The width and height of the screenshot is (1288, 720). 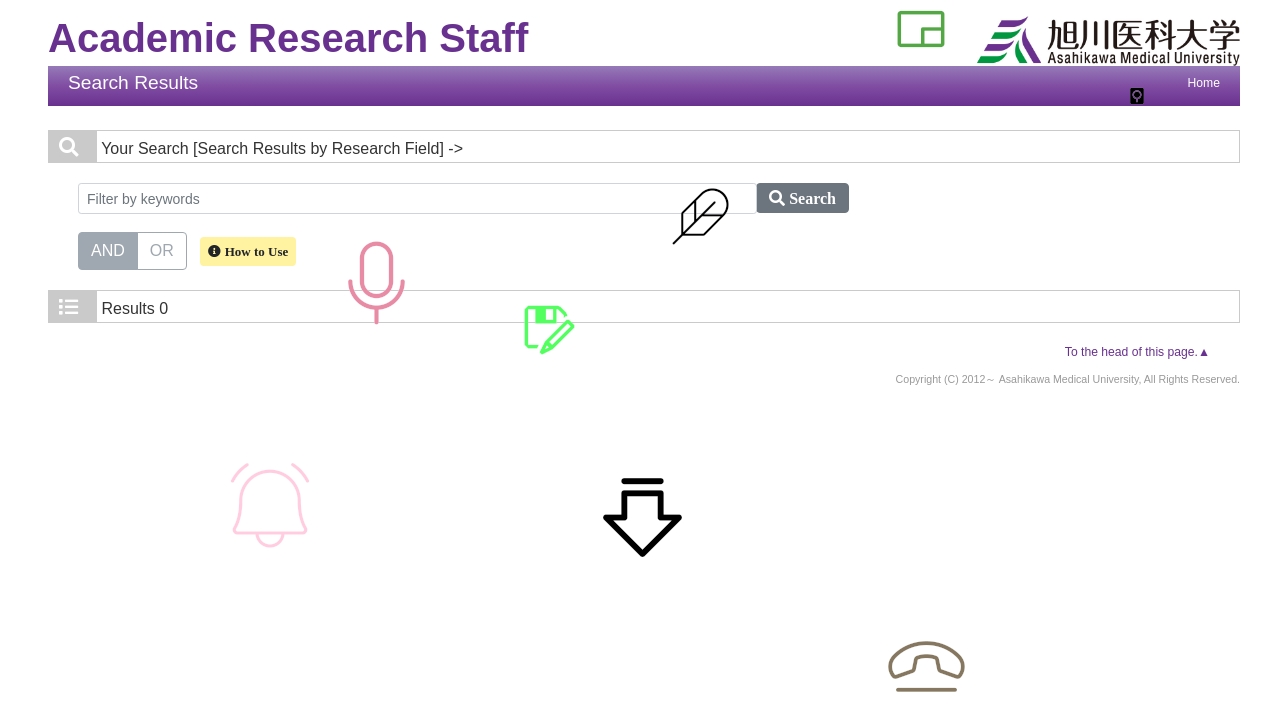 I want to click on select neuter or non-binary gender option, so click(x=1137, y=96).